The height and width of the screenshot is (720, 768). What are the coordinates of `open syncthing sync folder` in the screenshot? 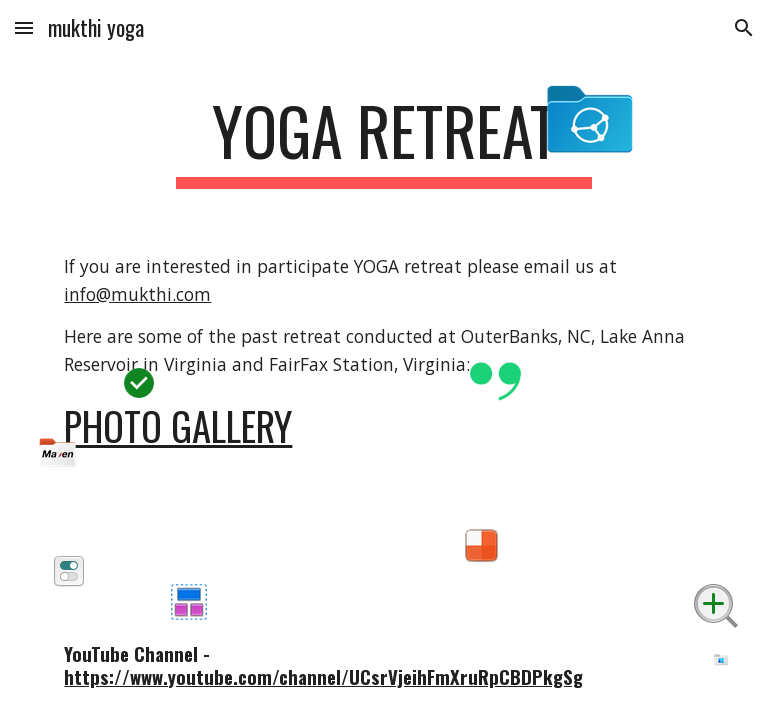 It's located at (589, 121).